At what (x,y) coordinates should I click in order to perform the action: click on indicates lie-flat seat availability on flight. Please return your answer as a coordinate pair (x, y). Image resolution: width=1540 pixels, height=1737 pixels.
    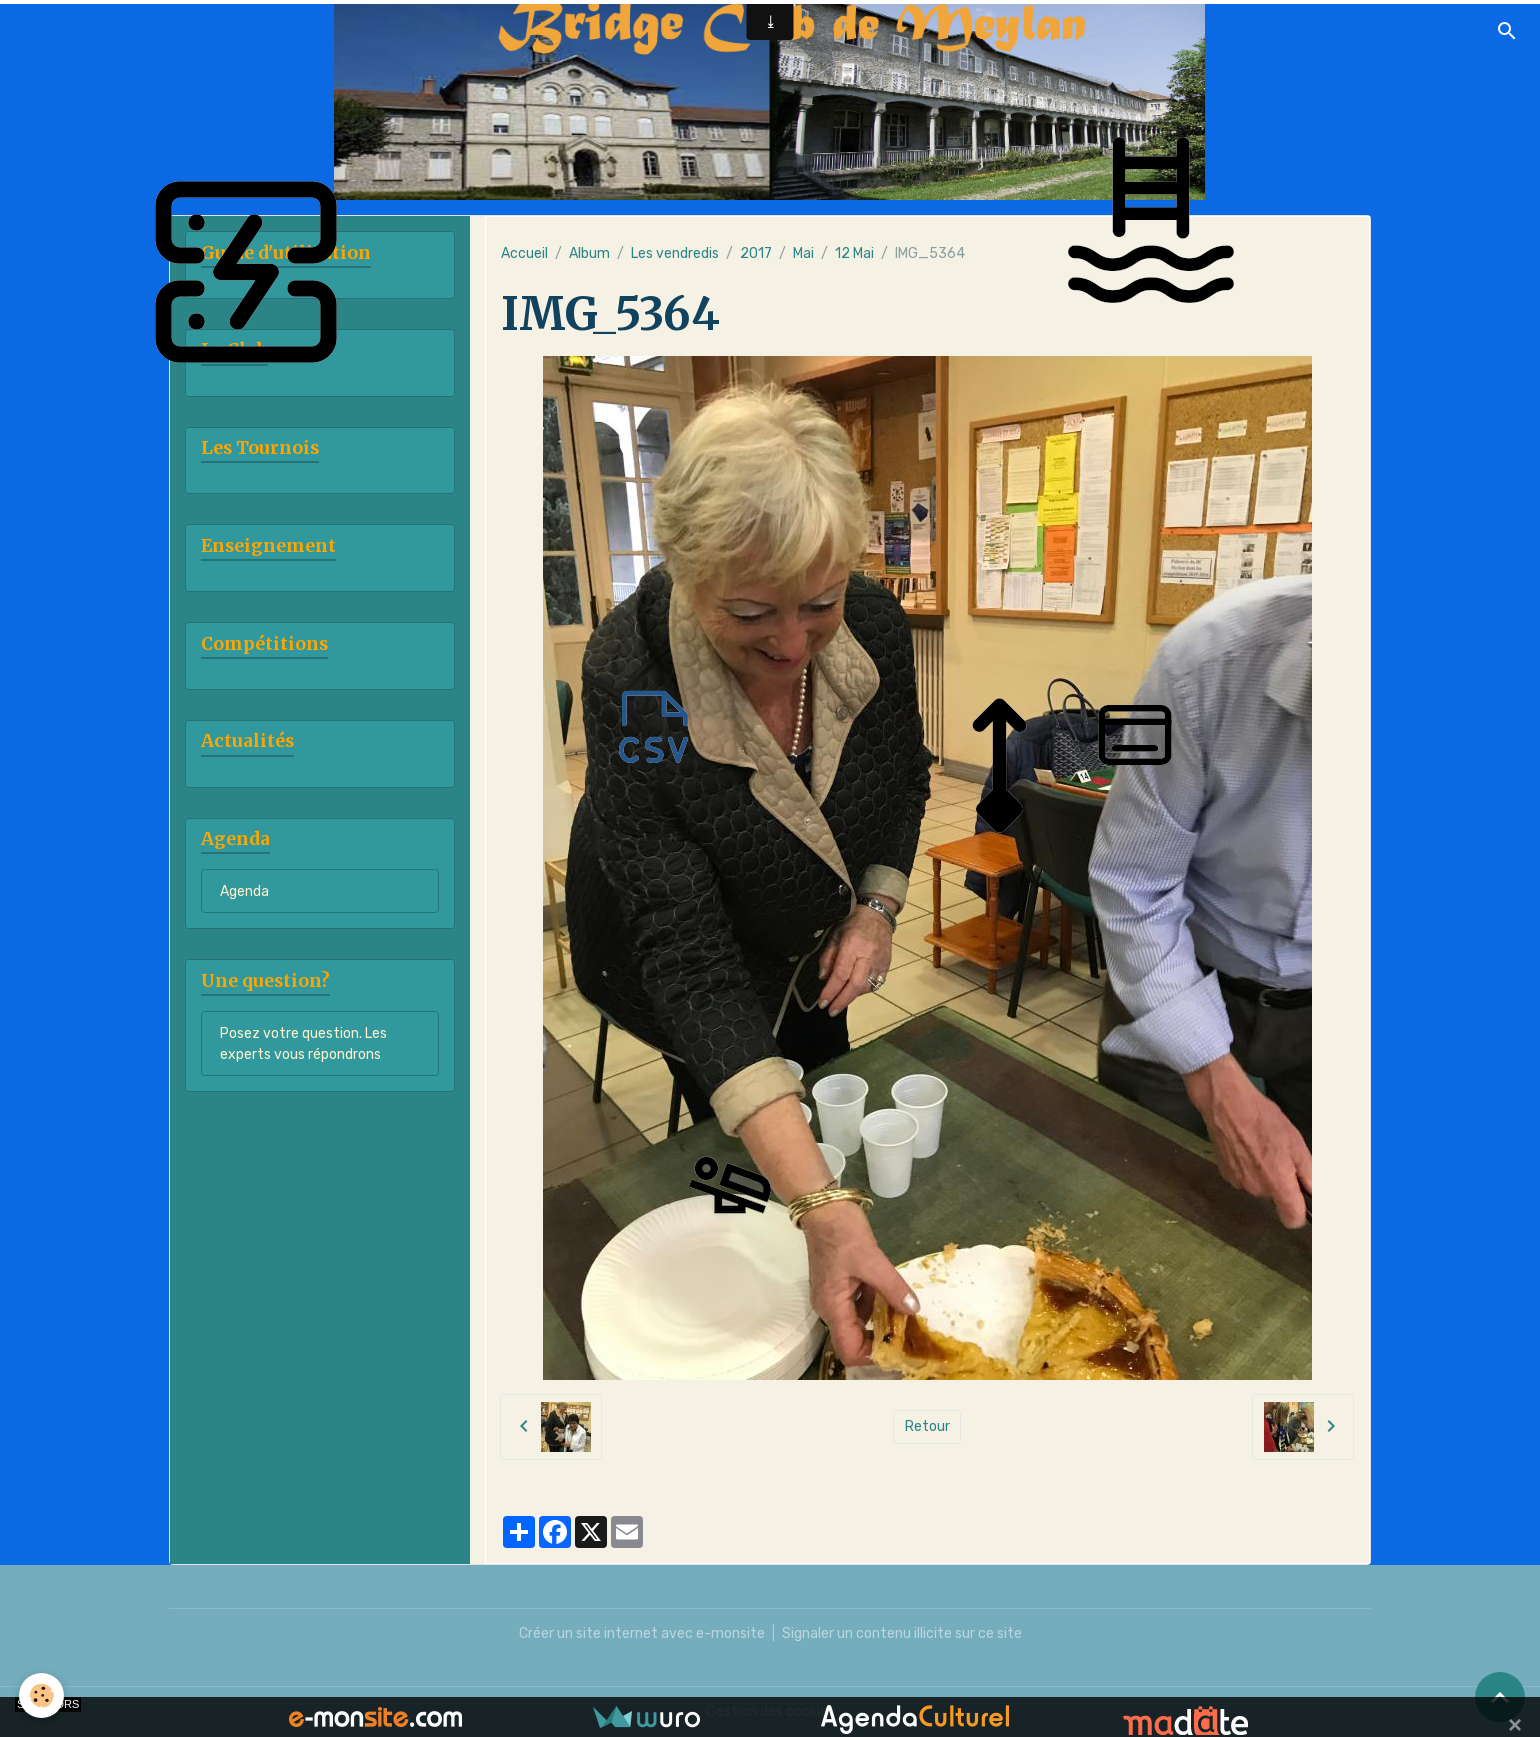
    Looking at the image, I should click on (730, 1186).